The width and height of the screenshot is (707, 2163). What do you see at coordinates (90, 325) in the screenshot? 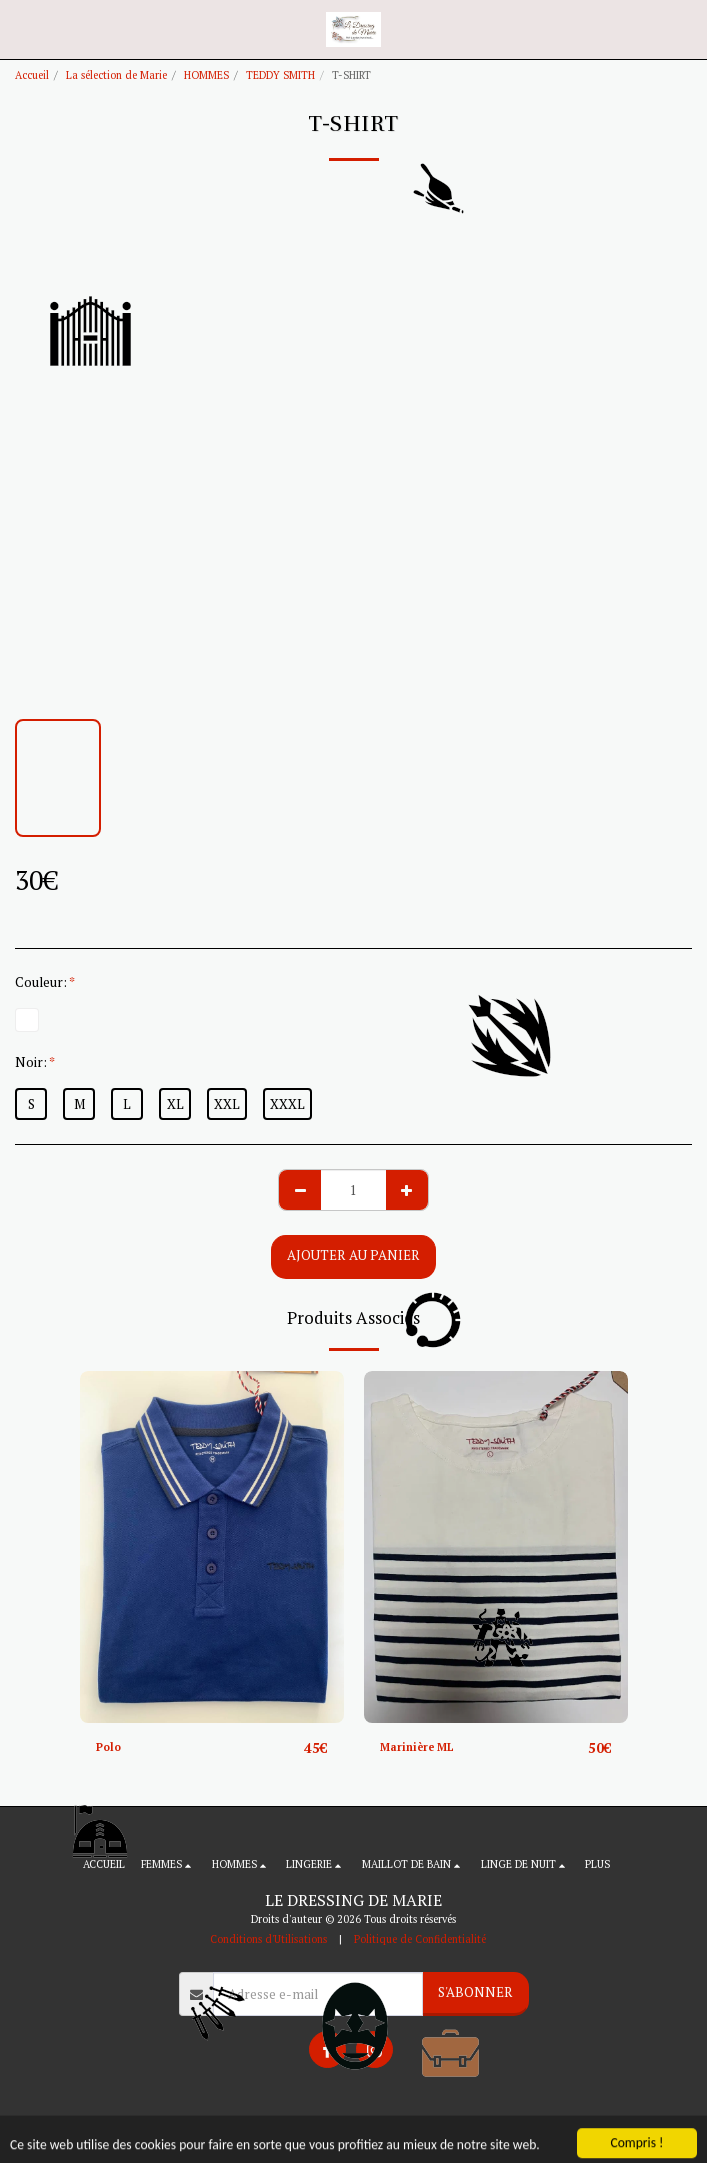
I see `enter a gated area or level` at bounding box center [90, 325].